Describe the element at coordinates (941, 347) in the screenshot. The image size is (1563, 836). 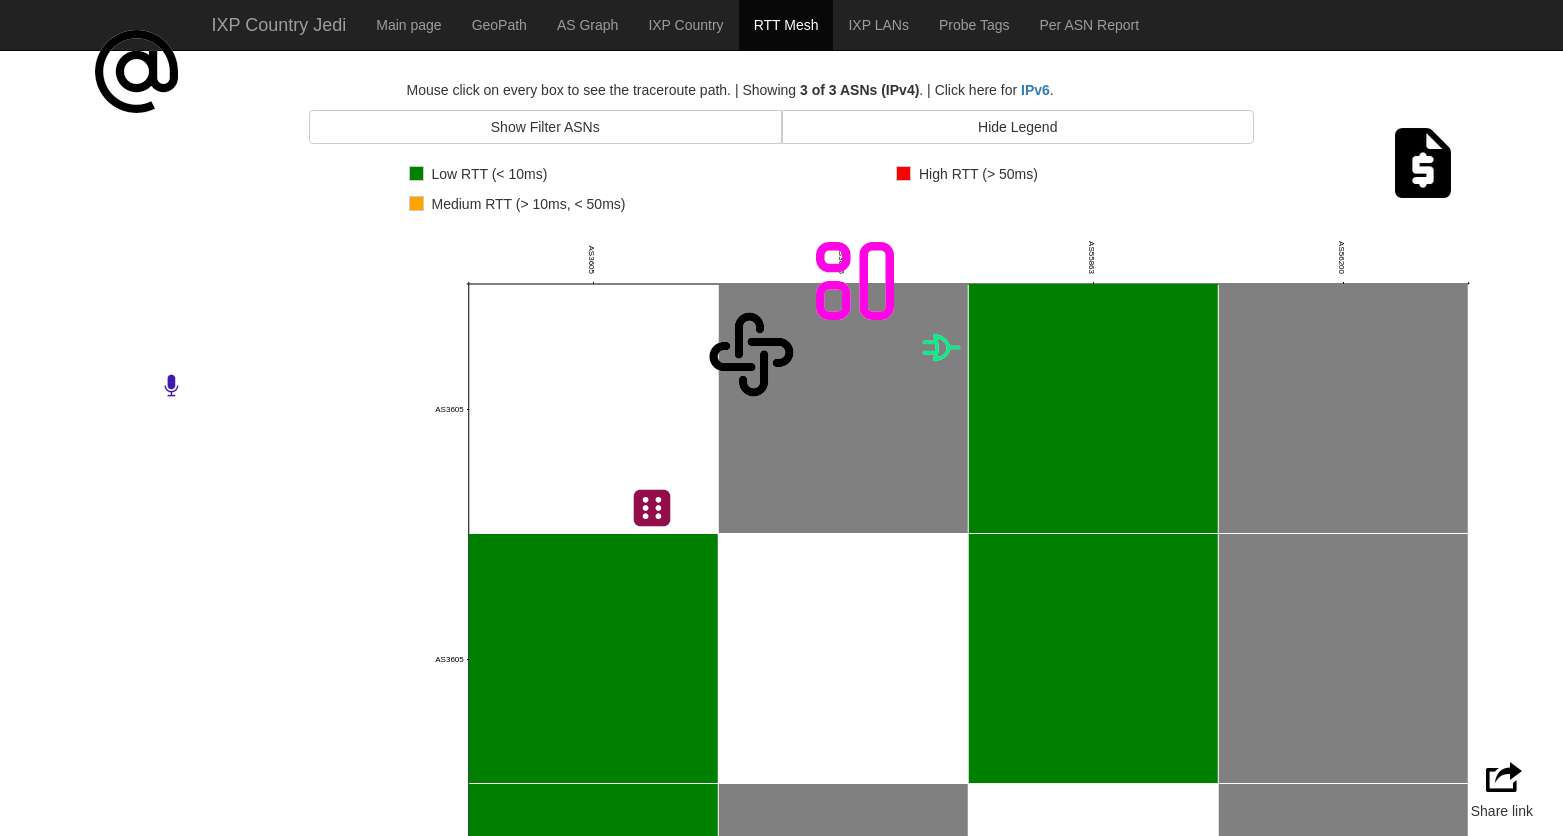
I see `logic OR gate symbol for circuit diagrams` at that location.